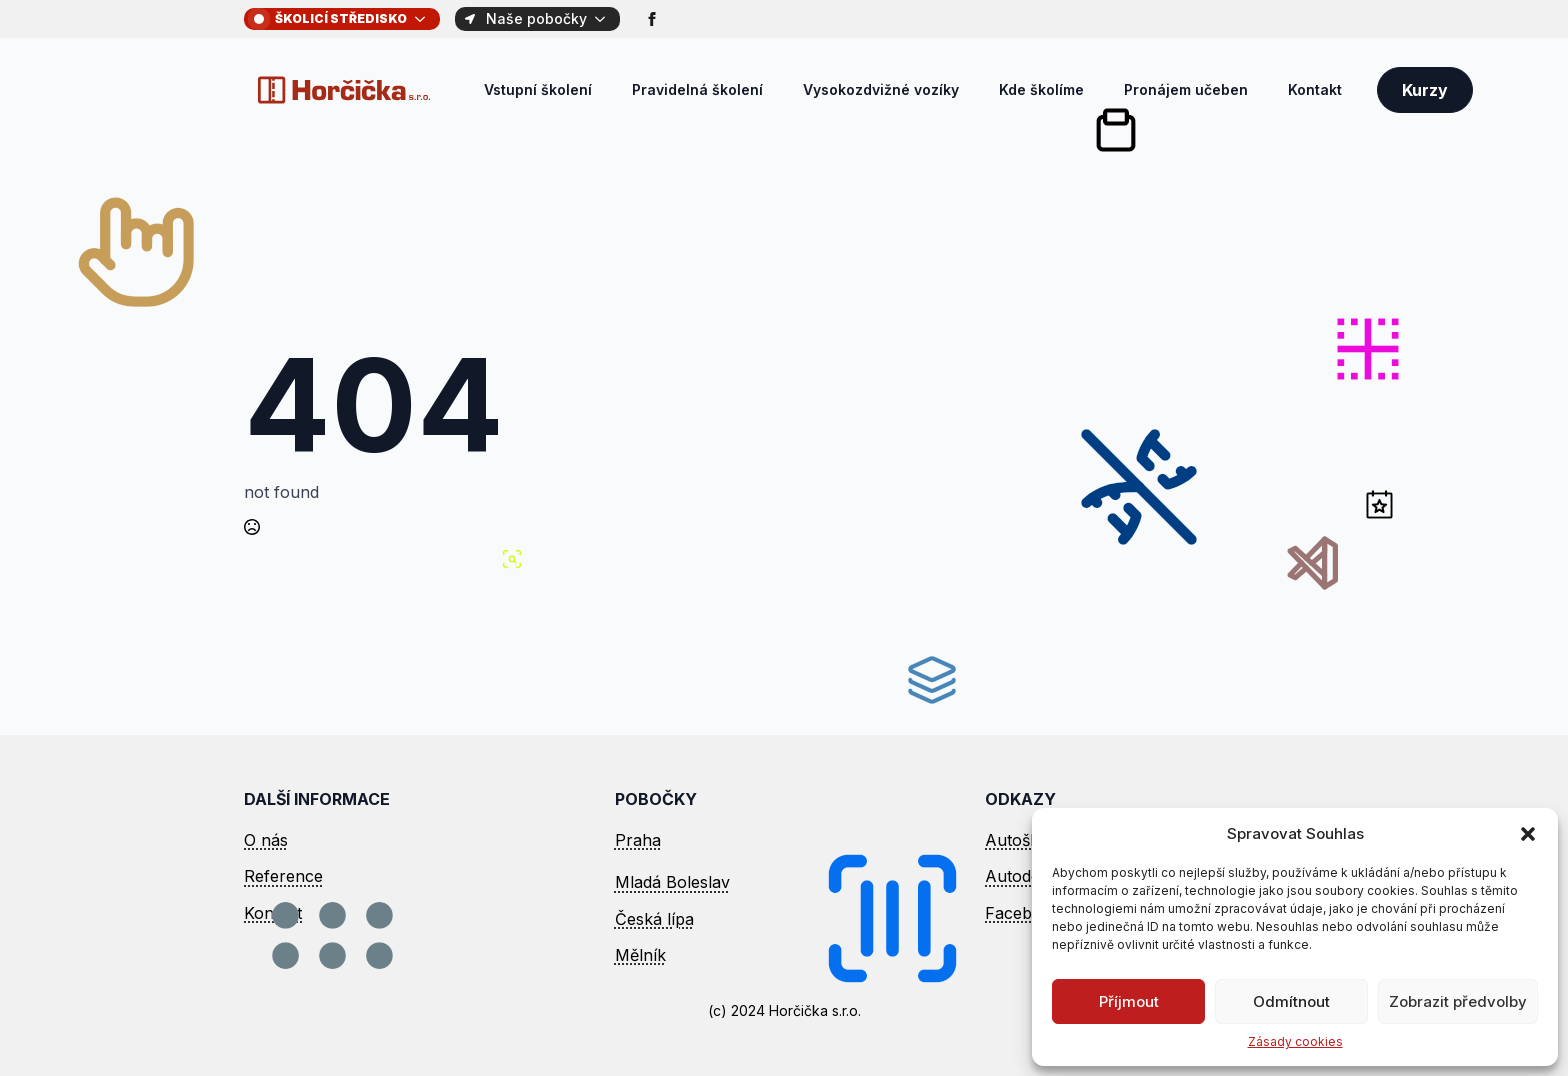 The width and height of the screenshot is (1568, 1076). What do you see at coordinates (932, 680) in the screenshot?
I see `toggle layer visibility in an editor` at bounding box center [932, 680].